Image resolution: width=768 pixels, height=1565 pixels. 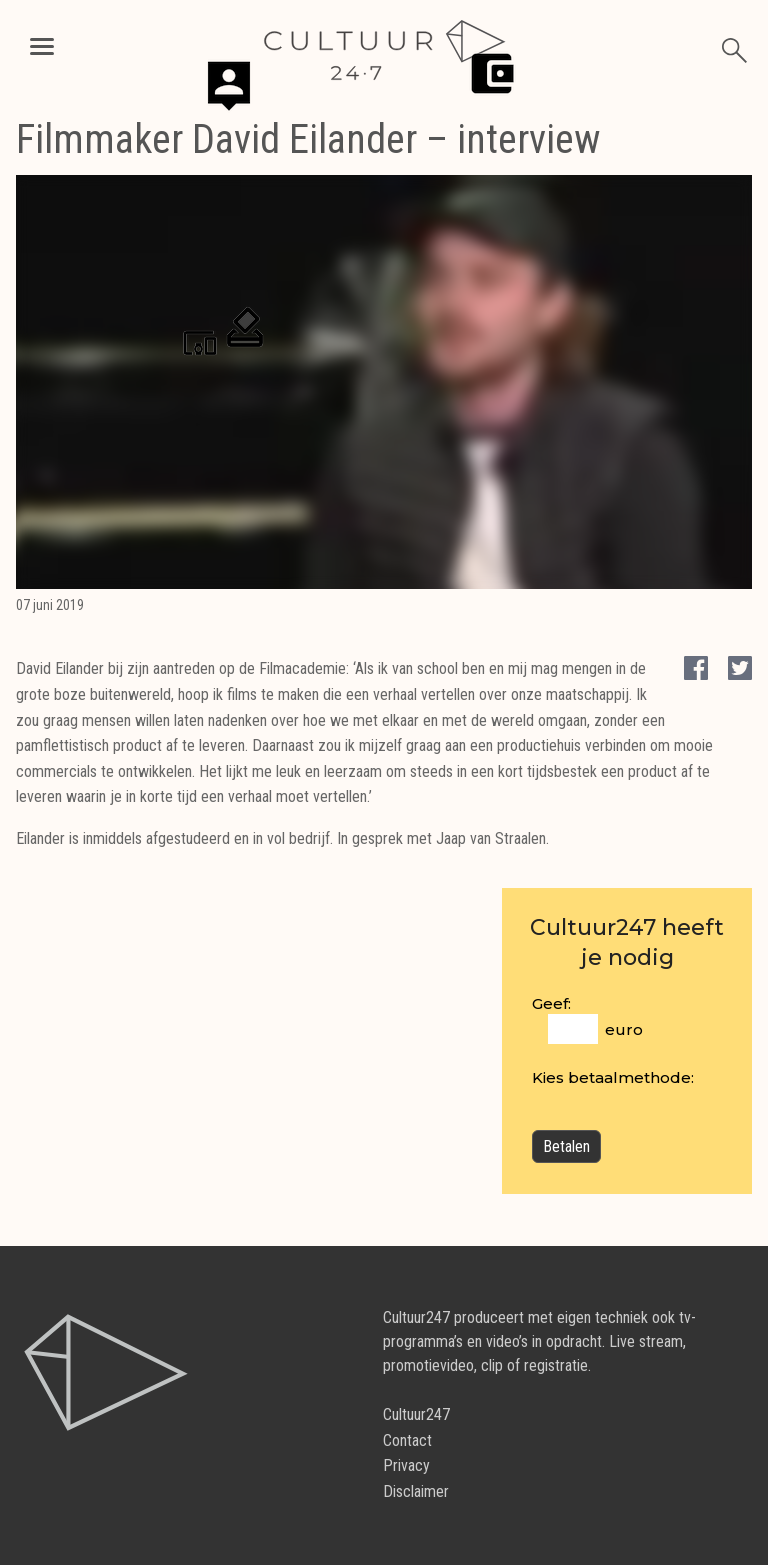 I want to click on view other connected devices, so click(x=200, y=343).